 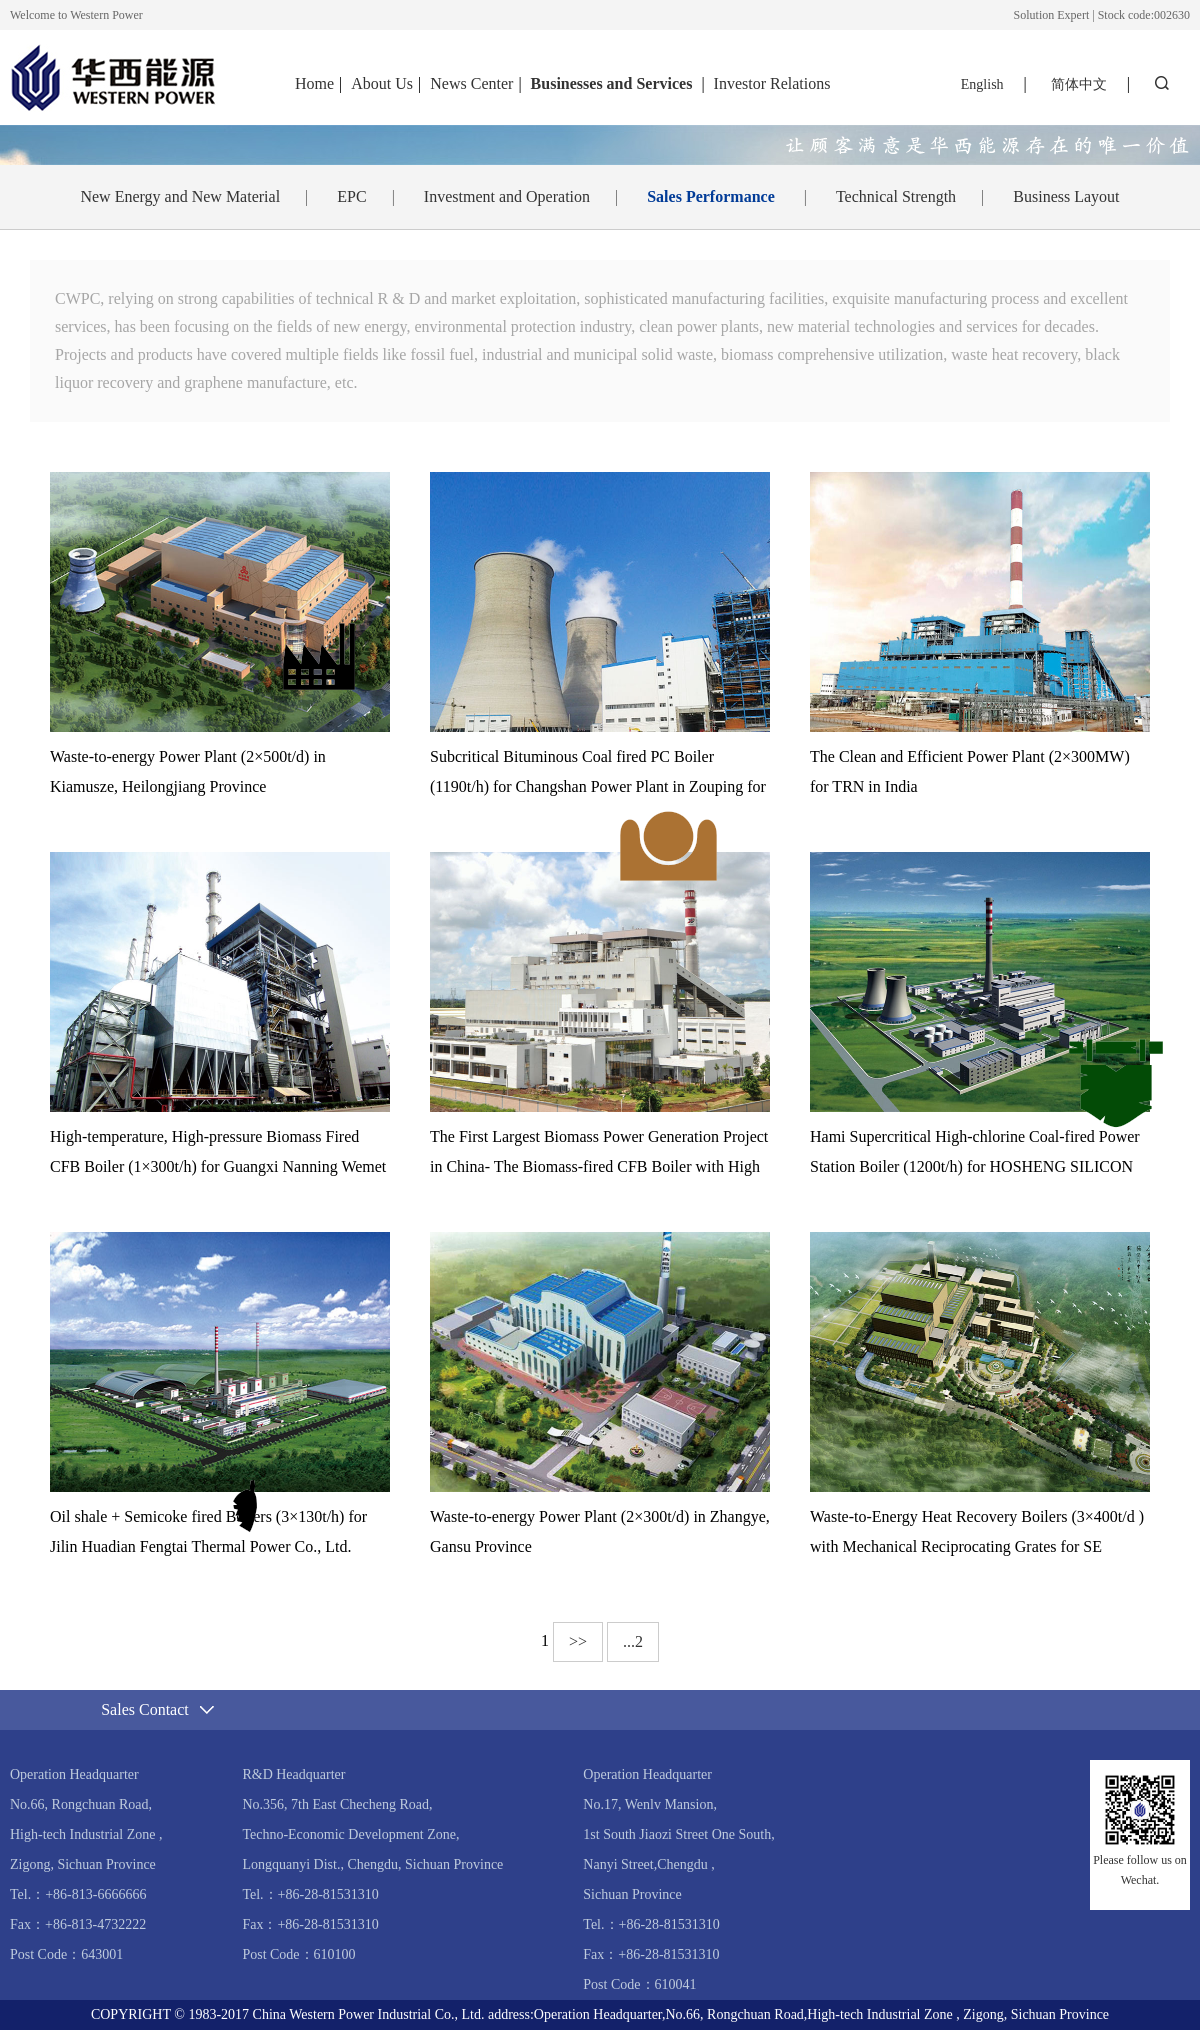 I want to click on represents Corsica region or Corsican-related content, so click(x=245, y=1506).